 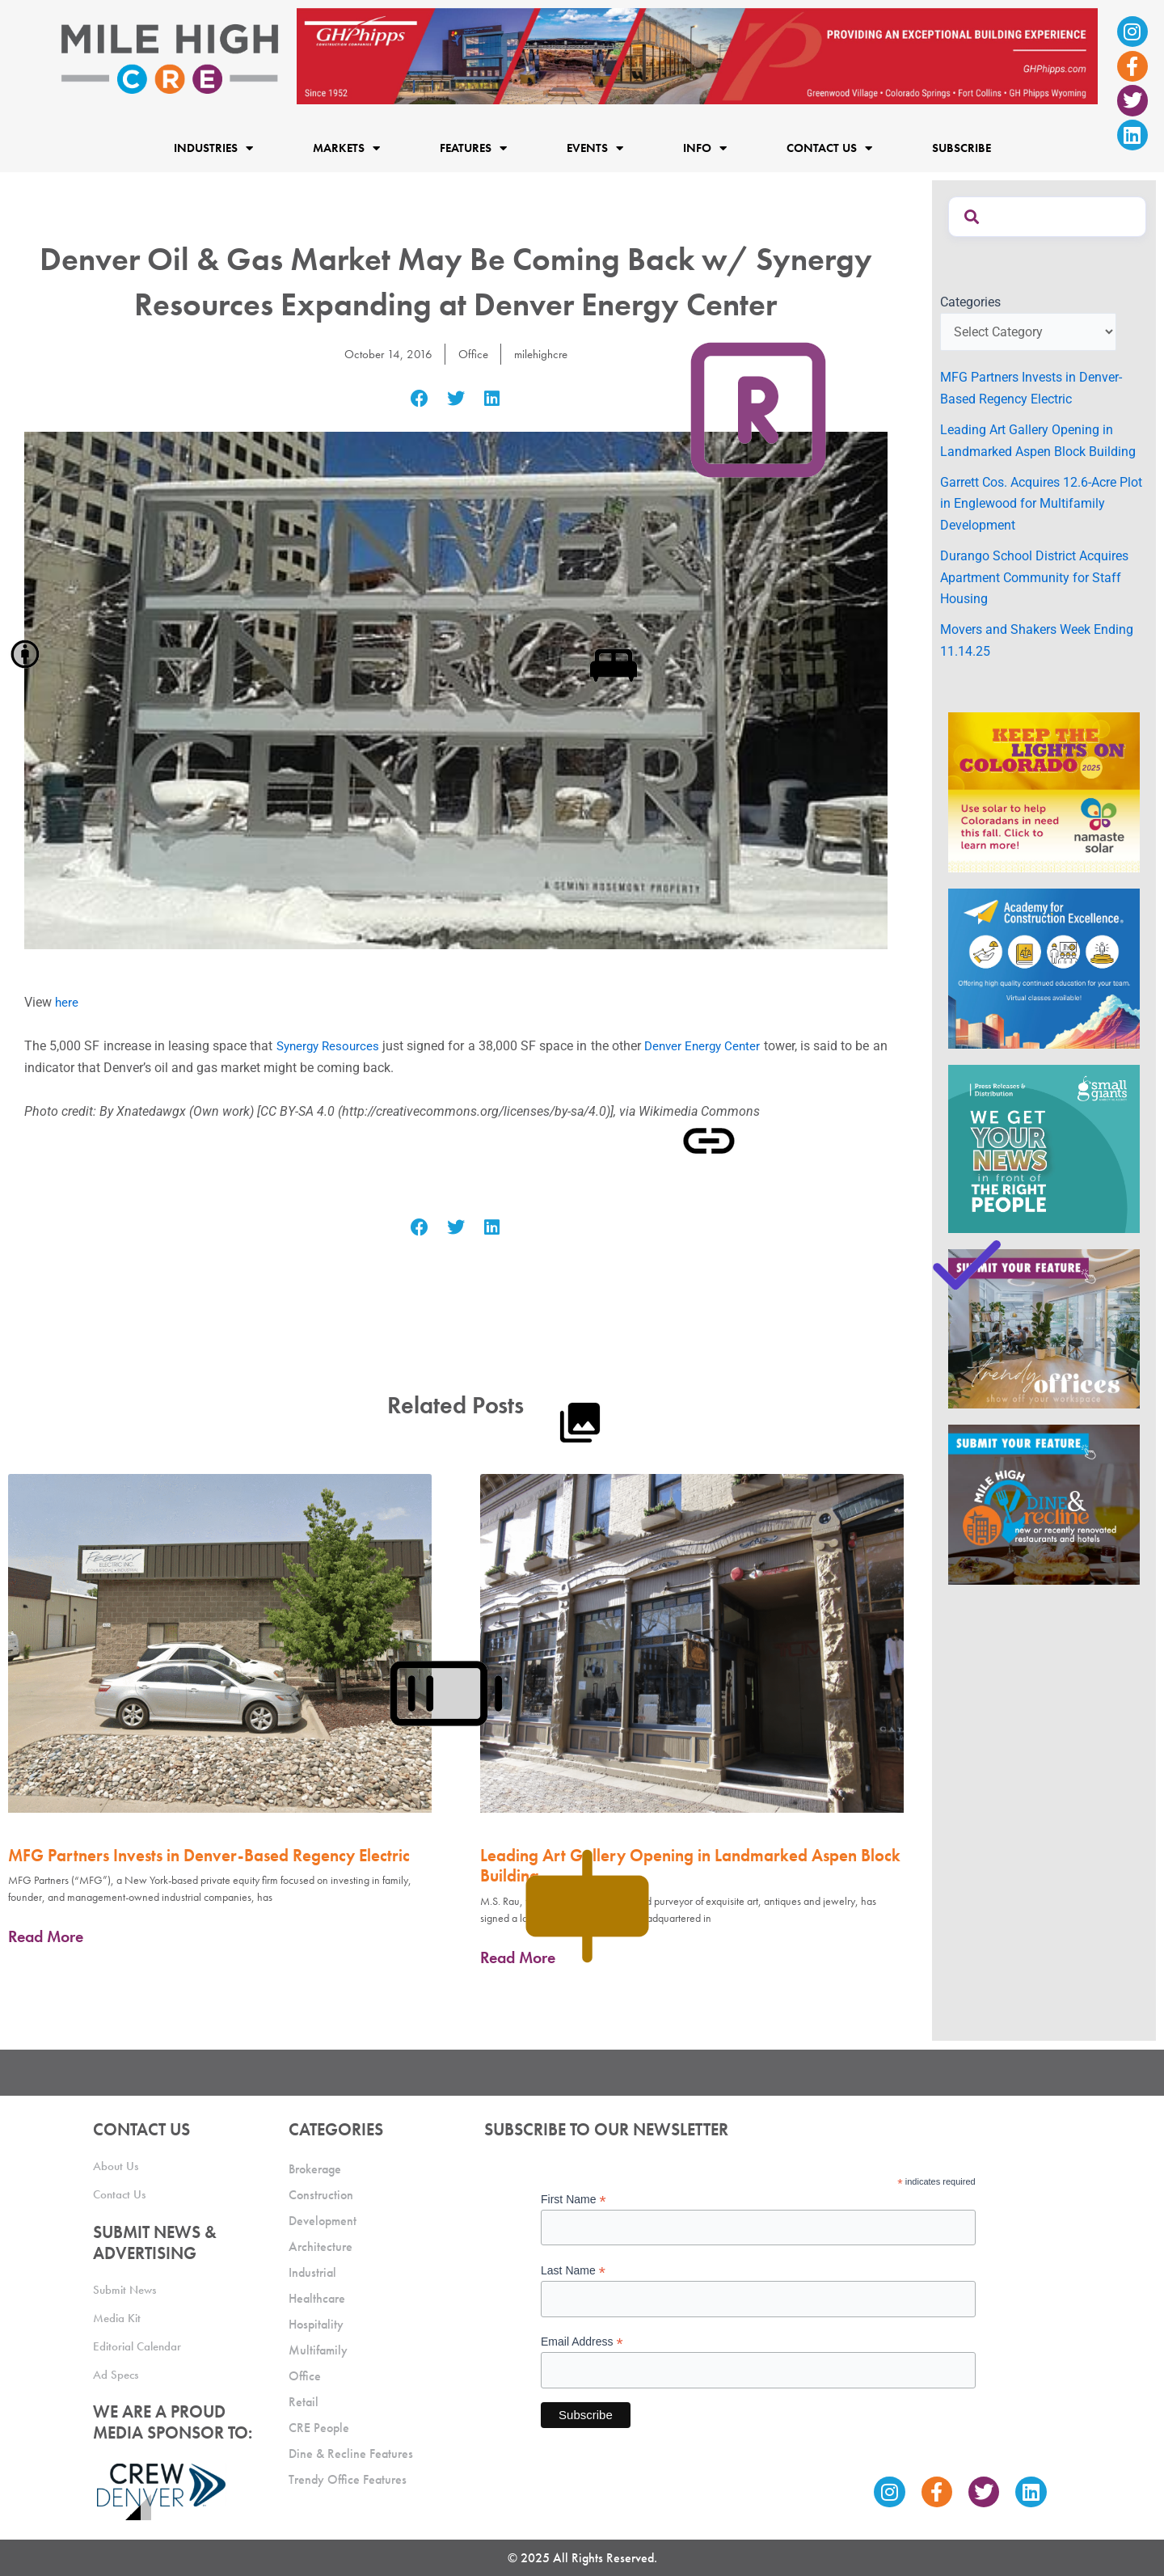 I want to click on view hotel room or accommodation options, so click(x=614, y=665).